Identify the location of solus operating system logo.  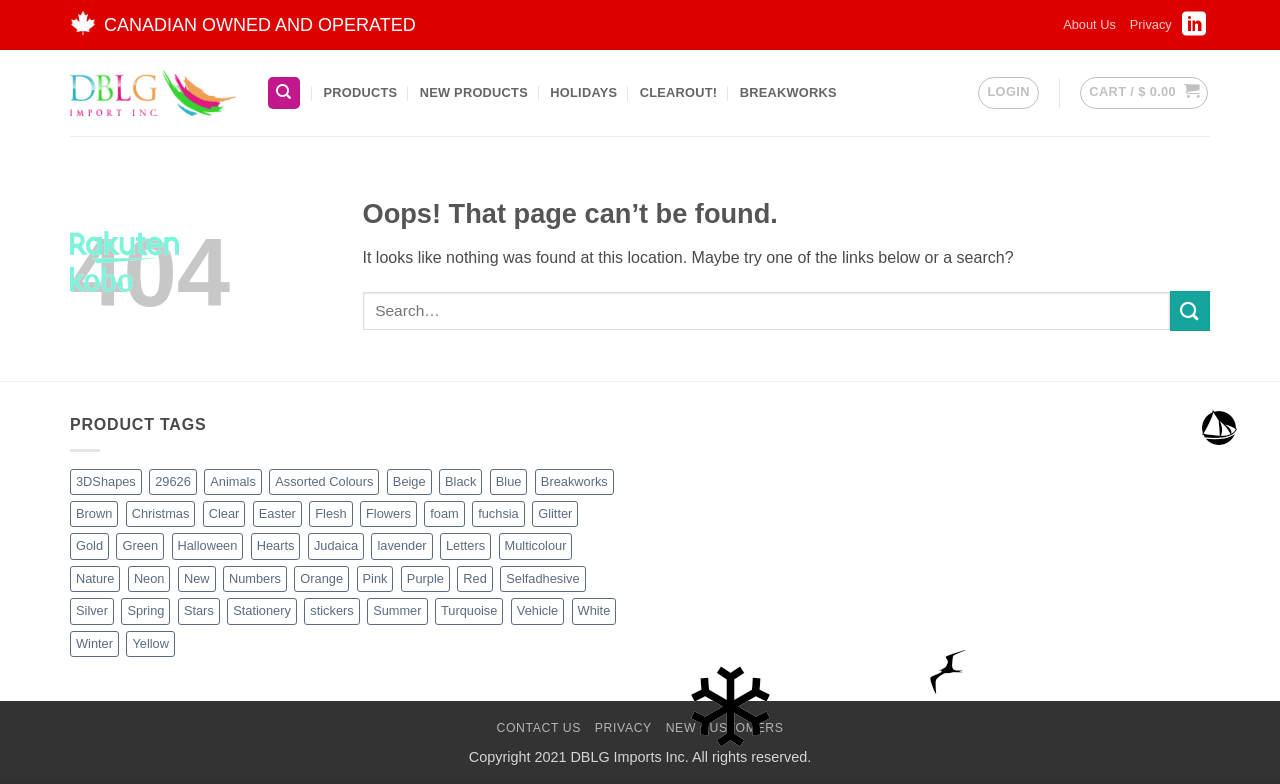
(1219, 427).